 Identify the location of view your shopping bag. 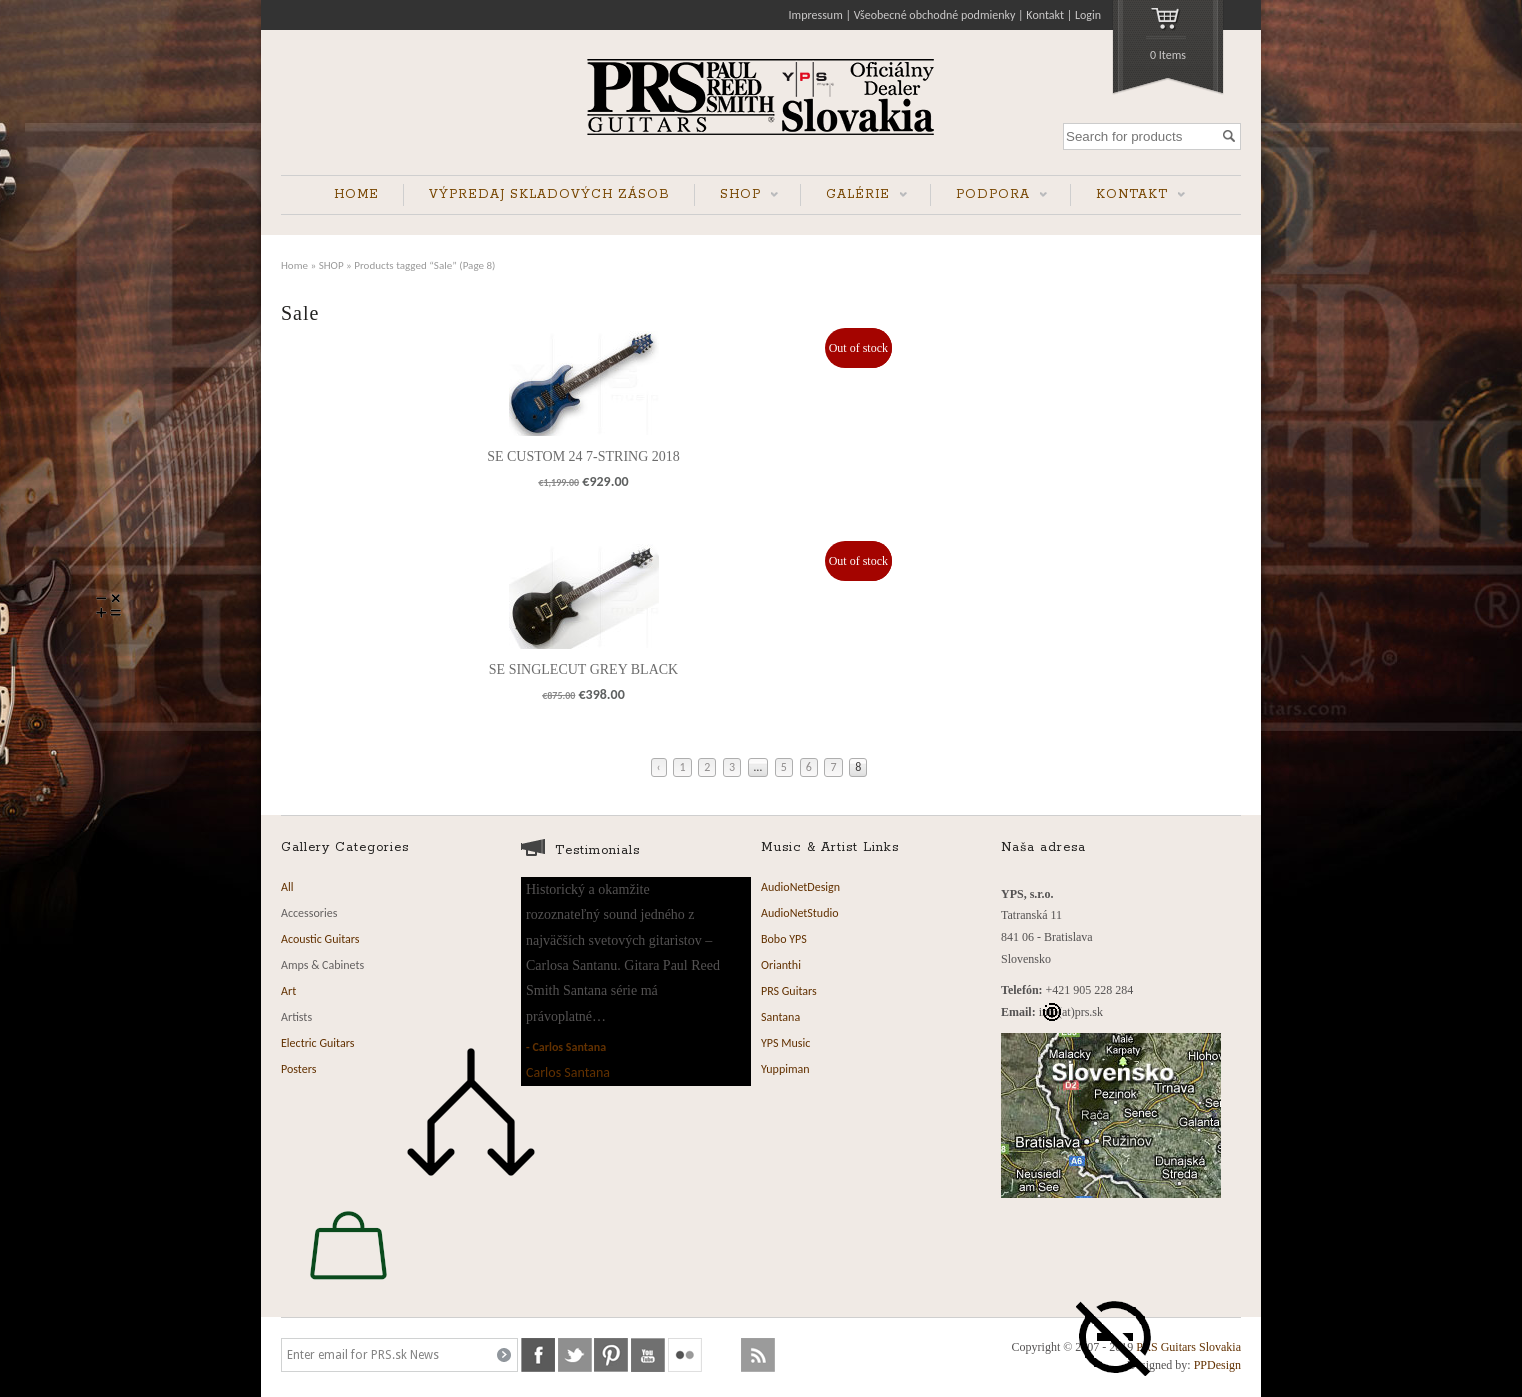
(348, 1249).